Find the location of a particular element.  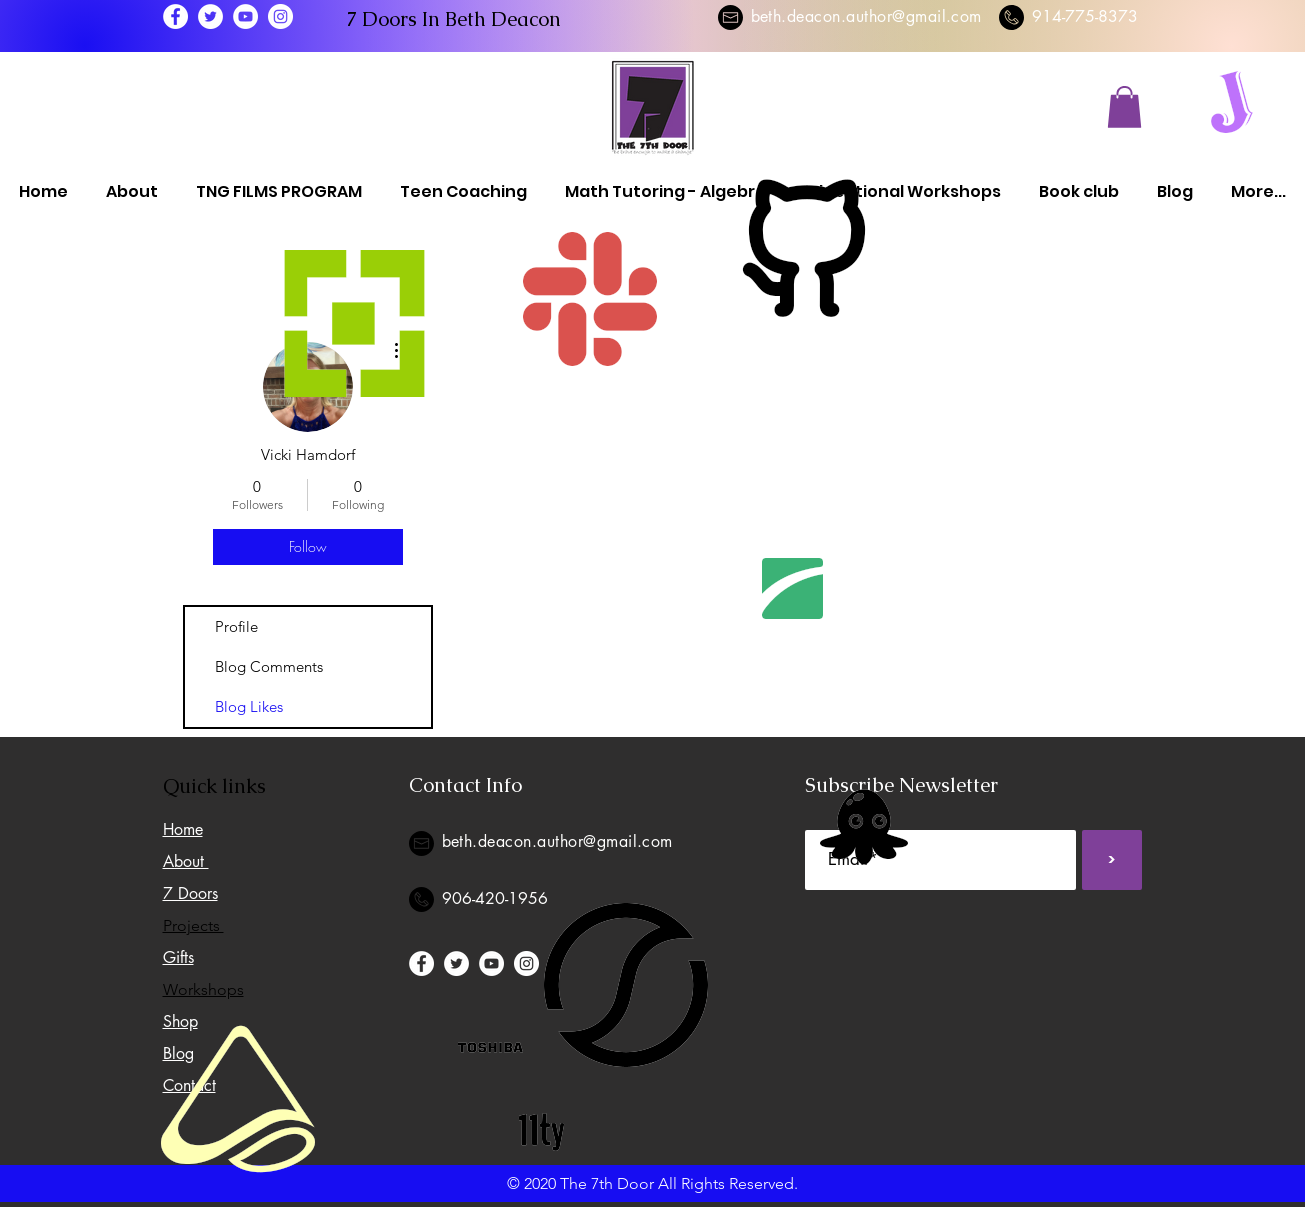

open Slack messaging app is located at coordinates (590, 299).